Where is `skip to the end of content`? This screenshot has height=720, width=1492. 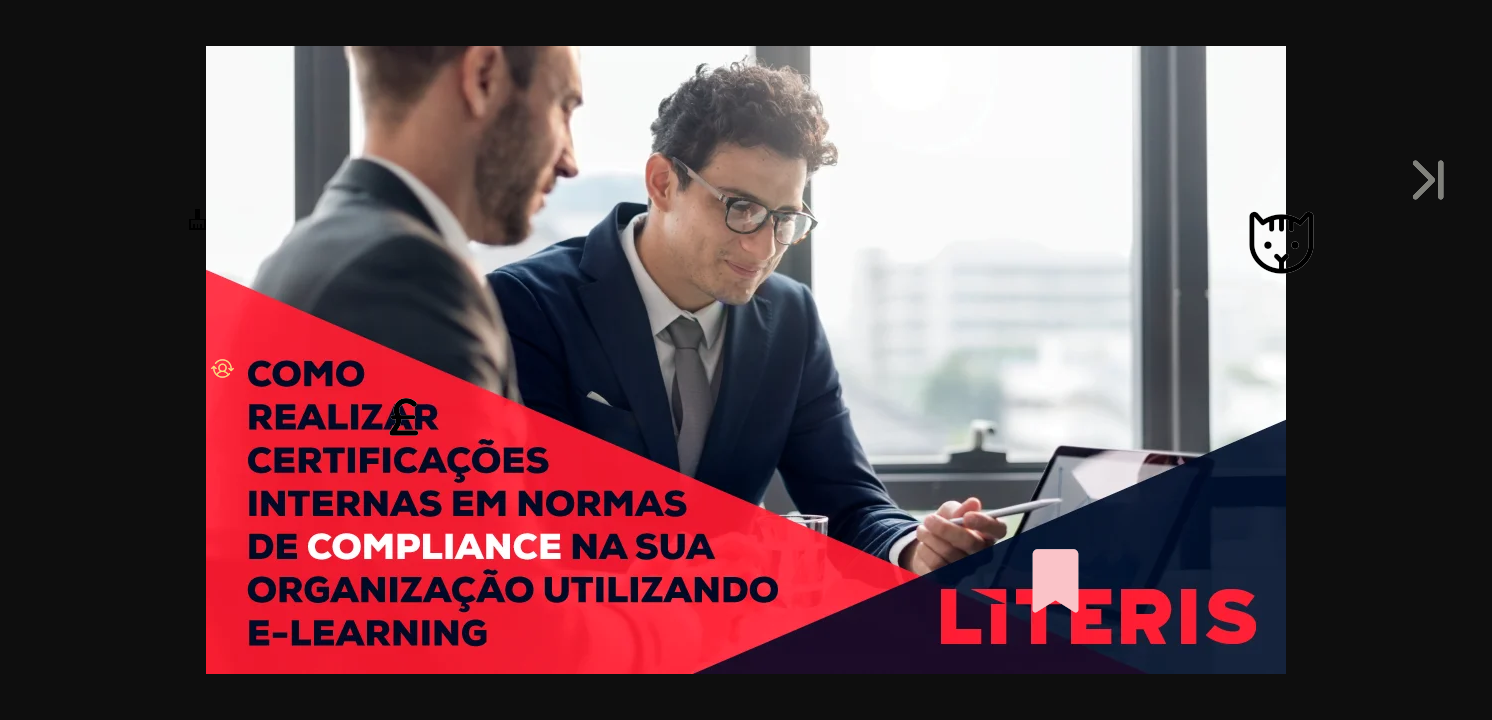
skip to the end of content is located at coordinates (1429, 180).